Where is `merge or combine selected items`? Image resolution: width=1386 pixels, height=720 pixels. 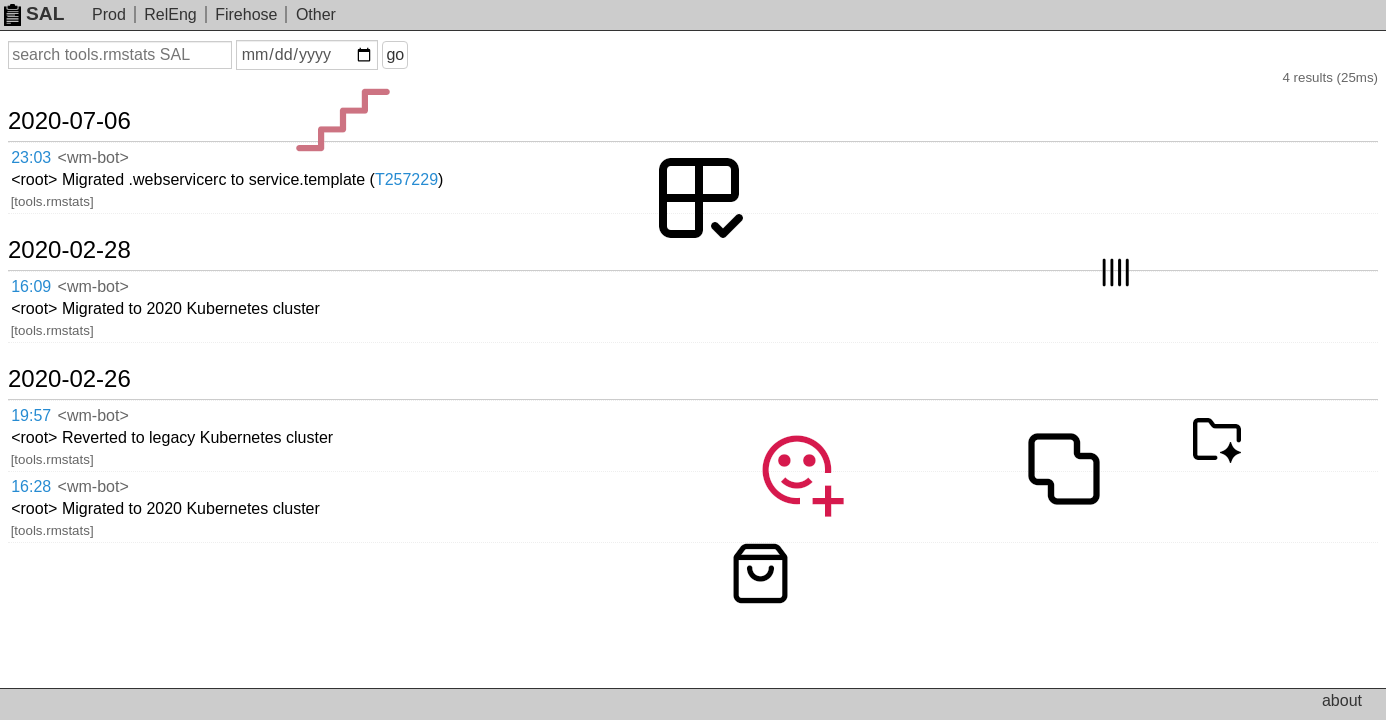 merge or combine selected items is located at coordinates (1064, 469).